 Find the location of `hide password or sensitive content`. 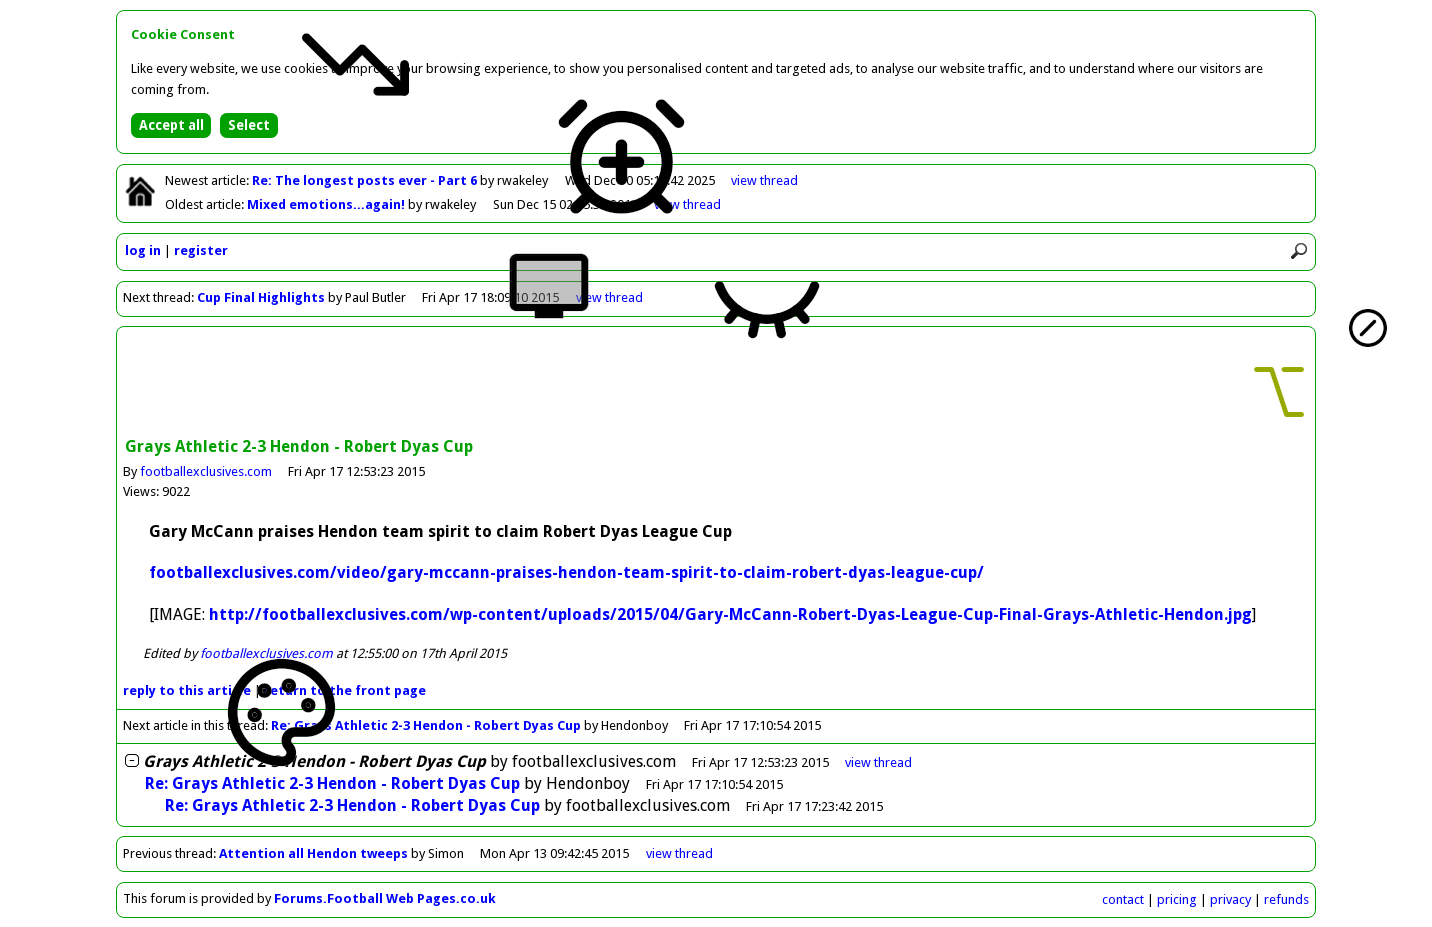

hide password or sensitive content is located at coordinates (767, 305).